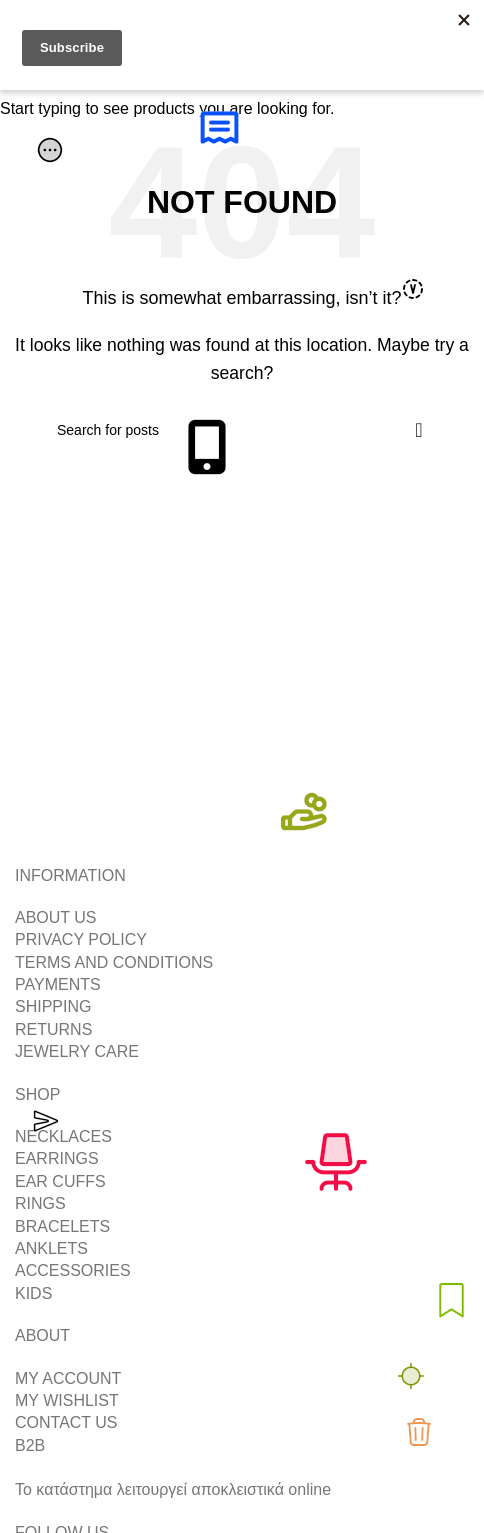 The image size is (484, 1533). What do you see at coordinates (411, 1376) in the screenshot?
I see `access current location` at bounding box center [411, 1376].